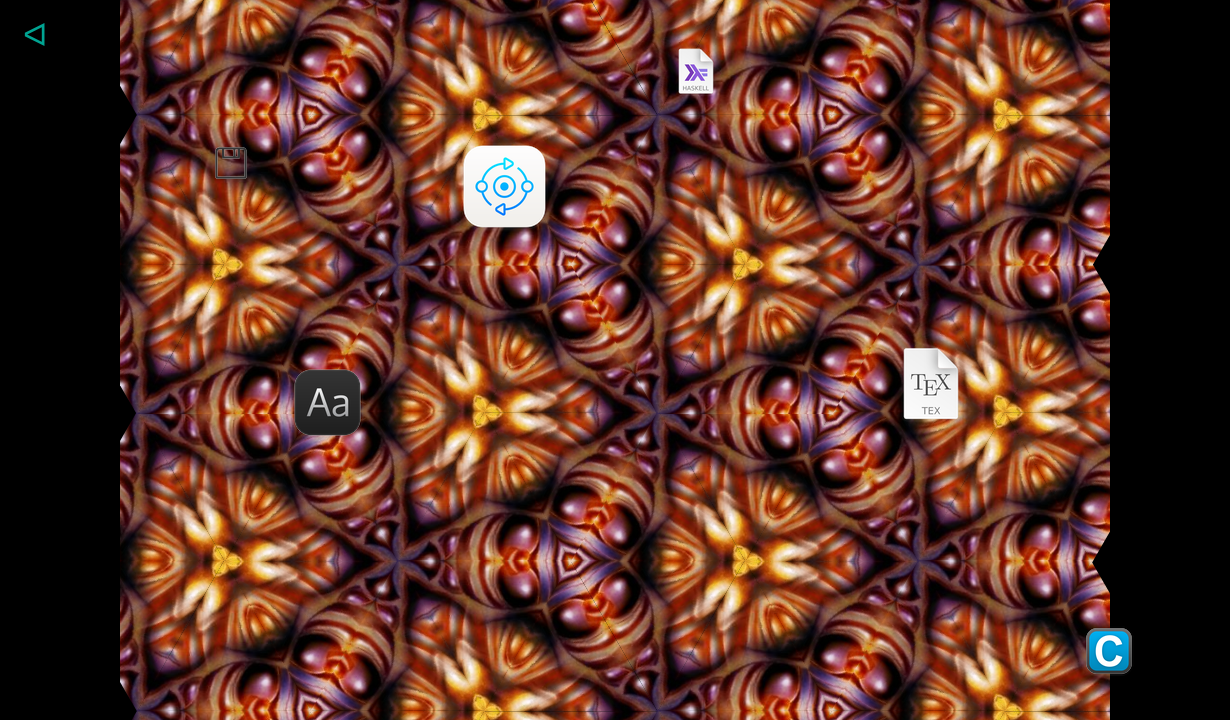  What do you see at coordinates (504, 186) in the screenshot?
I see `open coolero cooling system control app` at bounding box center [504, 186].